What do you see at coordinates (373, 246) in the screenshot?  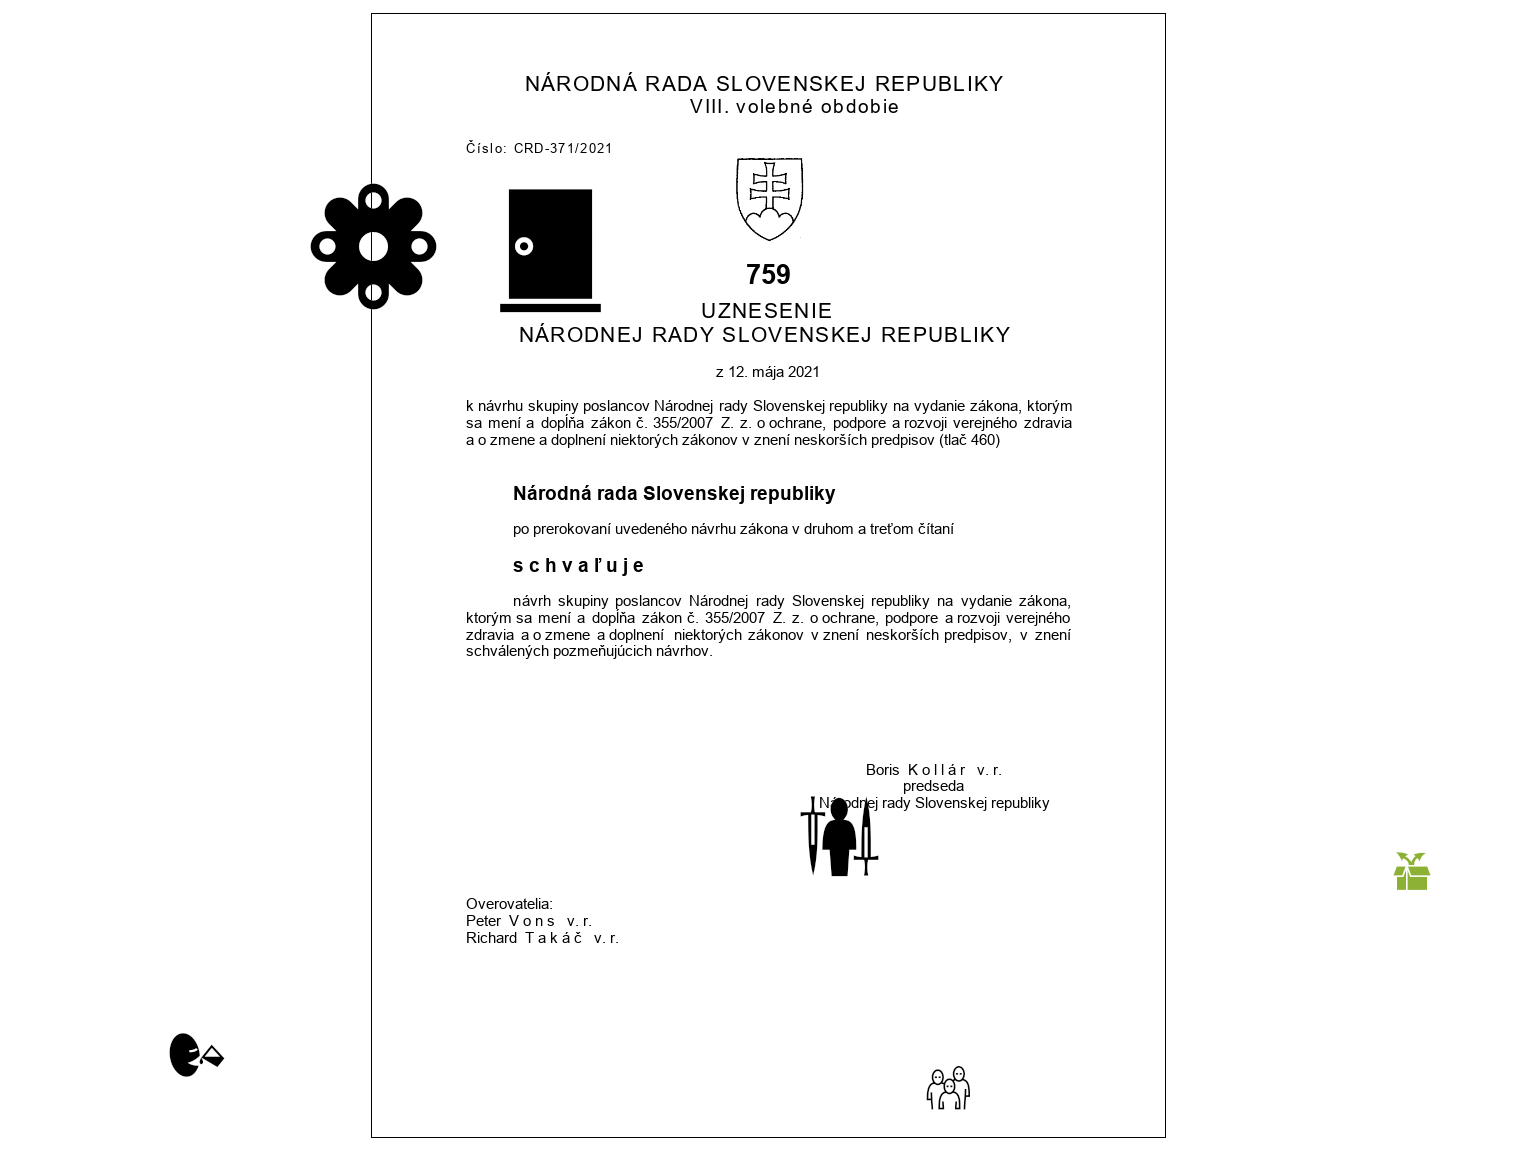 I see `decorative badge or achievement icon` at bounding box center [373, 246].